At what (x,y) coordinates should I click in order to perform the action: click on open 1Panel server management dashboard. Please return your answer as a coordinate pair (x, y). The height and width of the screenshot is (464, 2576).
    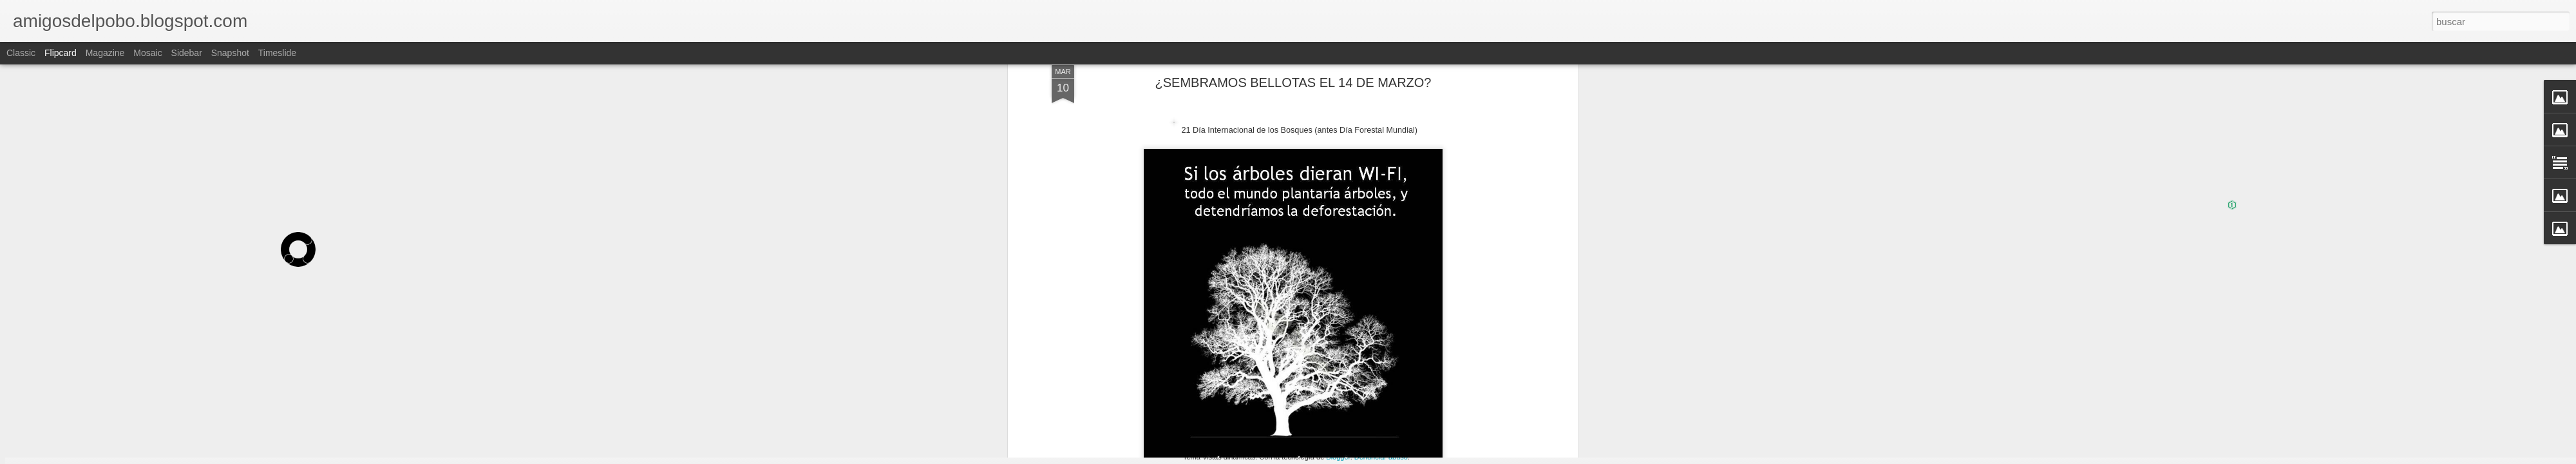
    Looking at the image, I should click on (2232, 205).